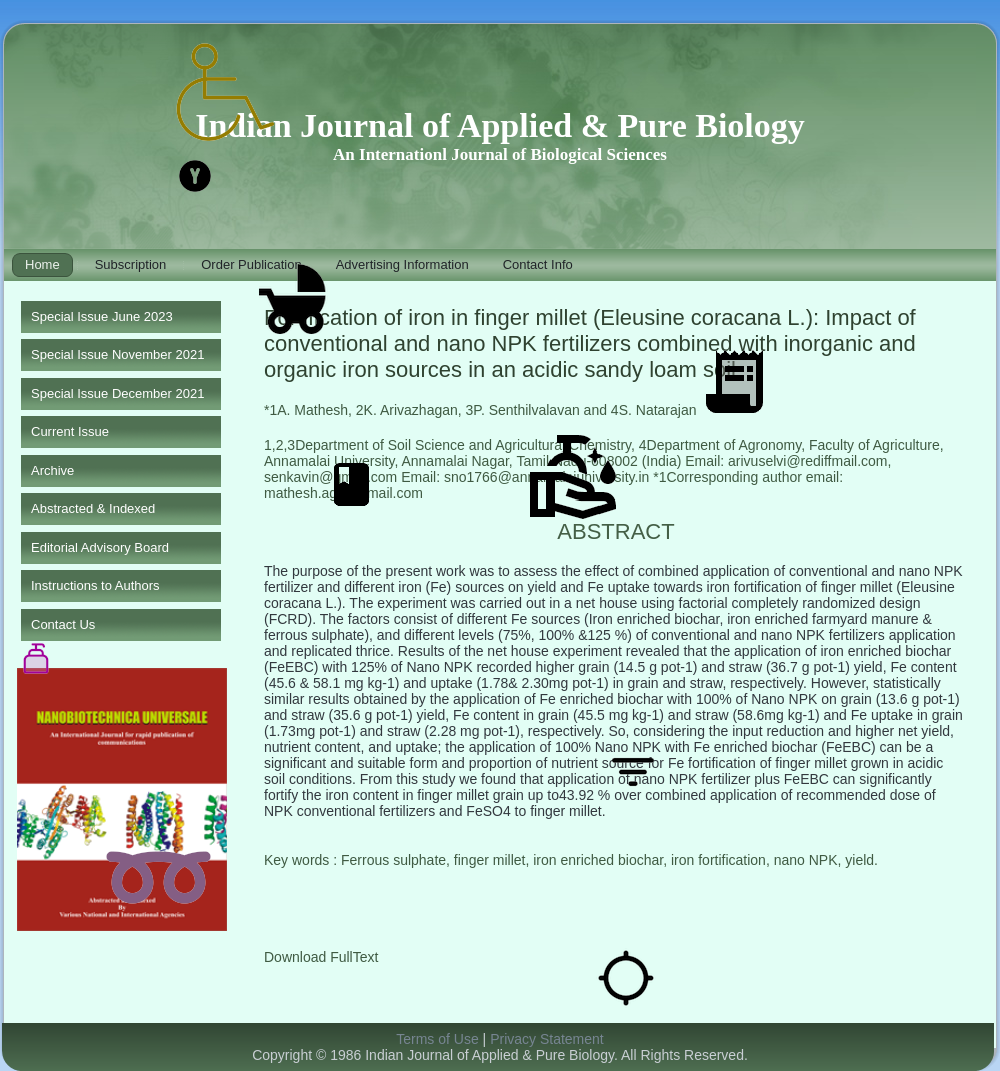 This screenshot has height=1071, width=1000. Describe the element at coordinates (195, 176) in the screenshot. I see `indicates items or options starting with the letter Y` at that location.